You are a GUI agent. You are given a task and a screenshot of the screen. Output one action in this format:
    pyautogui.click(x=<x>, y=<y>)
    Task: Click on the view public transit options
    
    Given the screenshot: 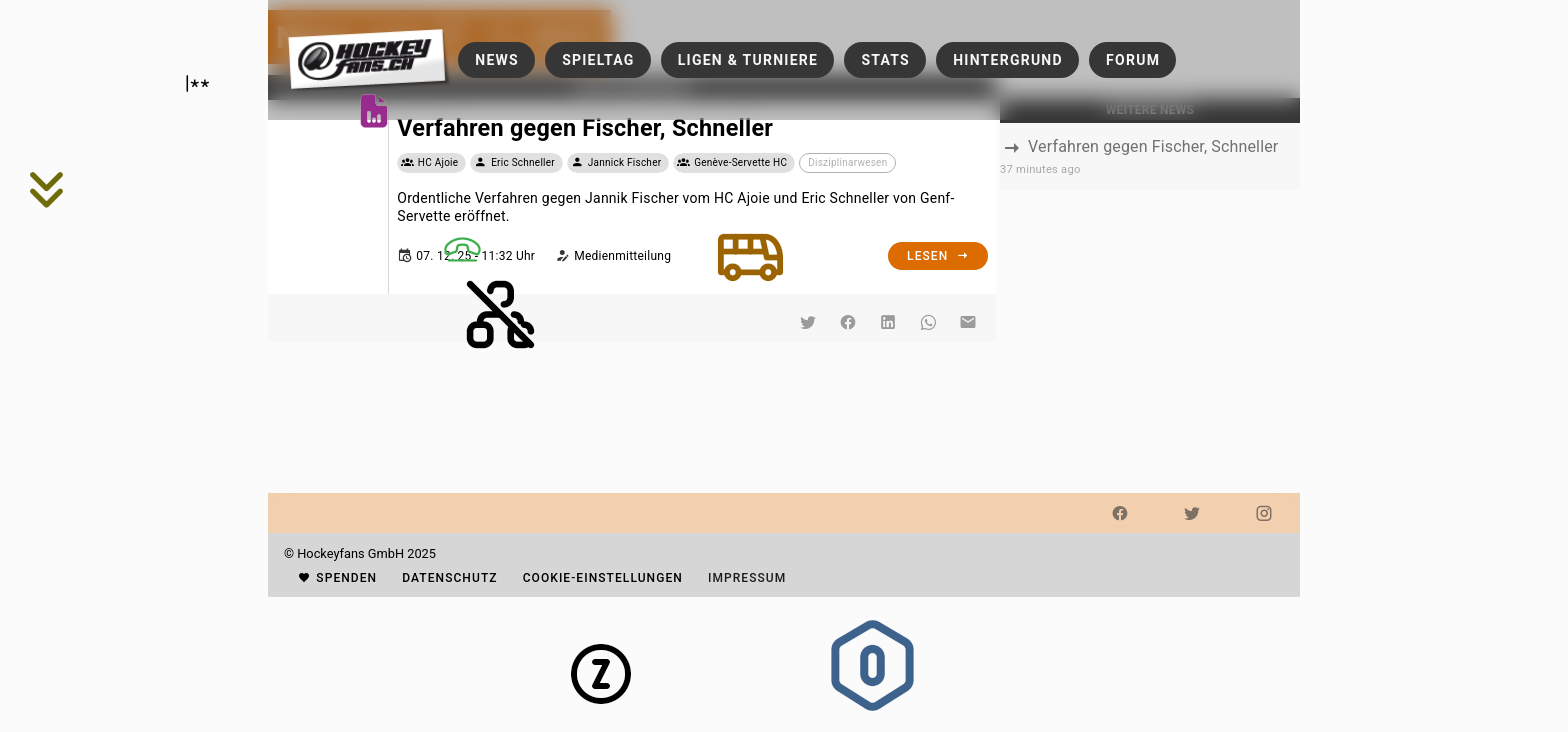 What is the action you would take?
    pyautogui.click(x=750, y=257)
    